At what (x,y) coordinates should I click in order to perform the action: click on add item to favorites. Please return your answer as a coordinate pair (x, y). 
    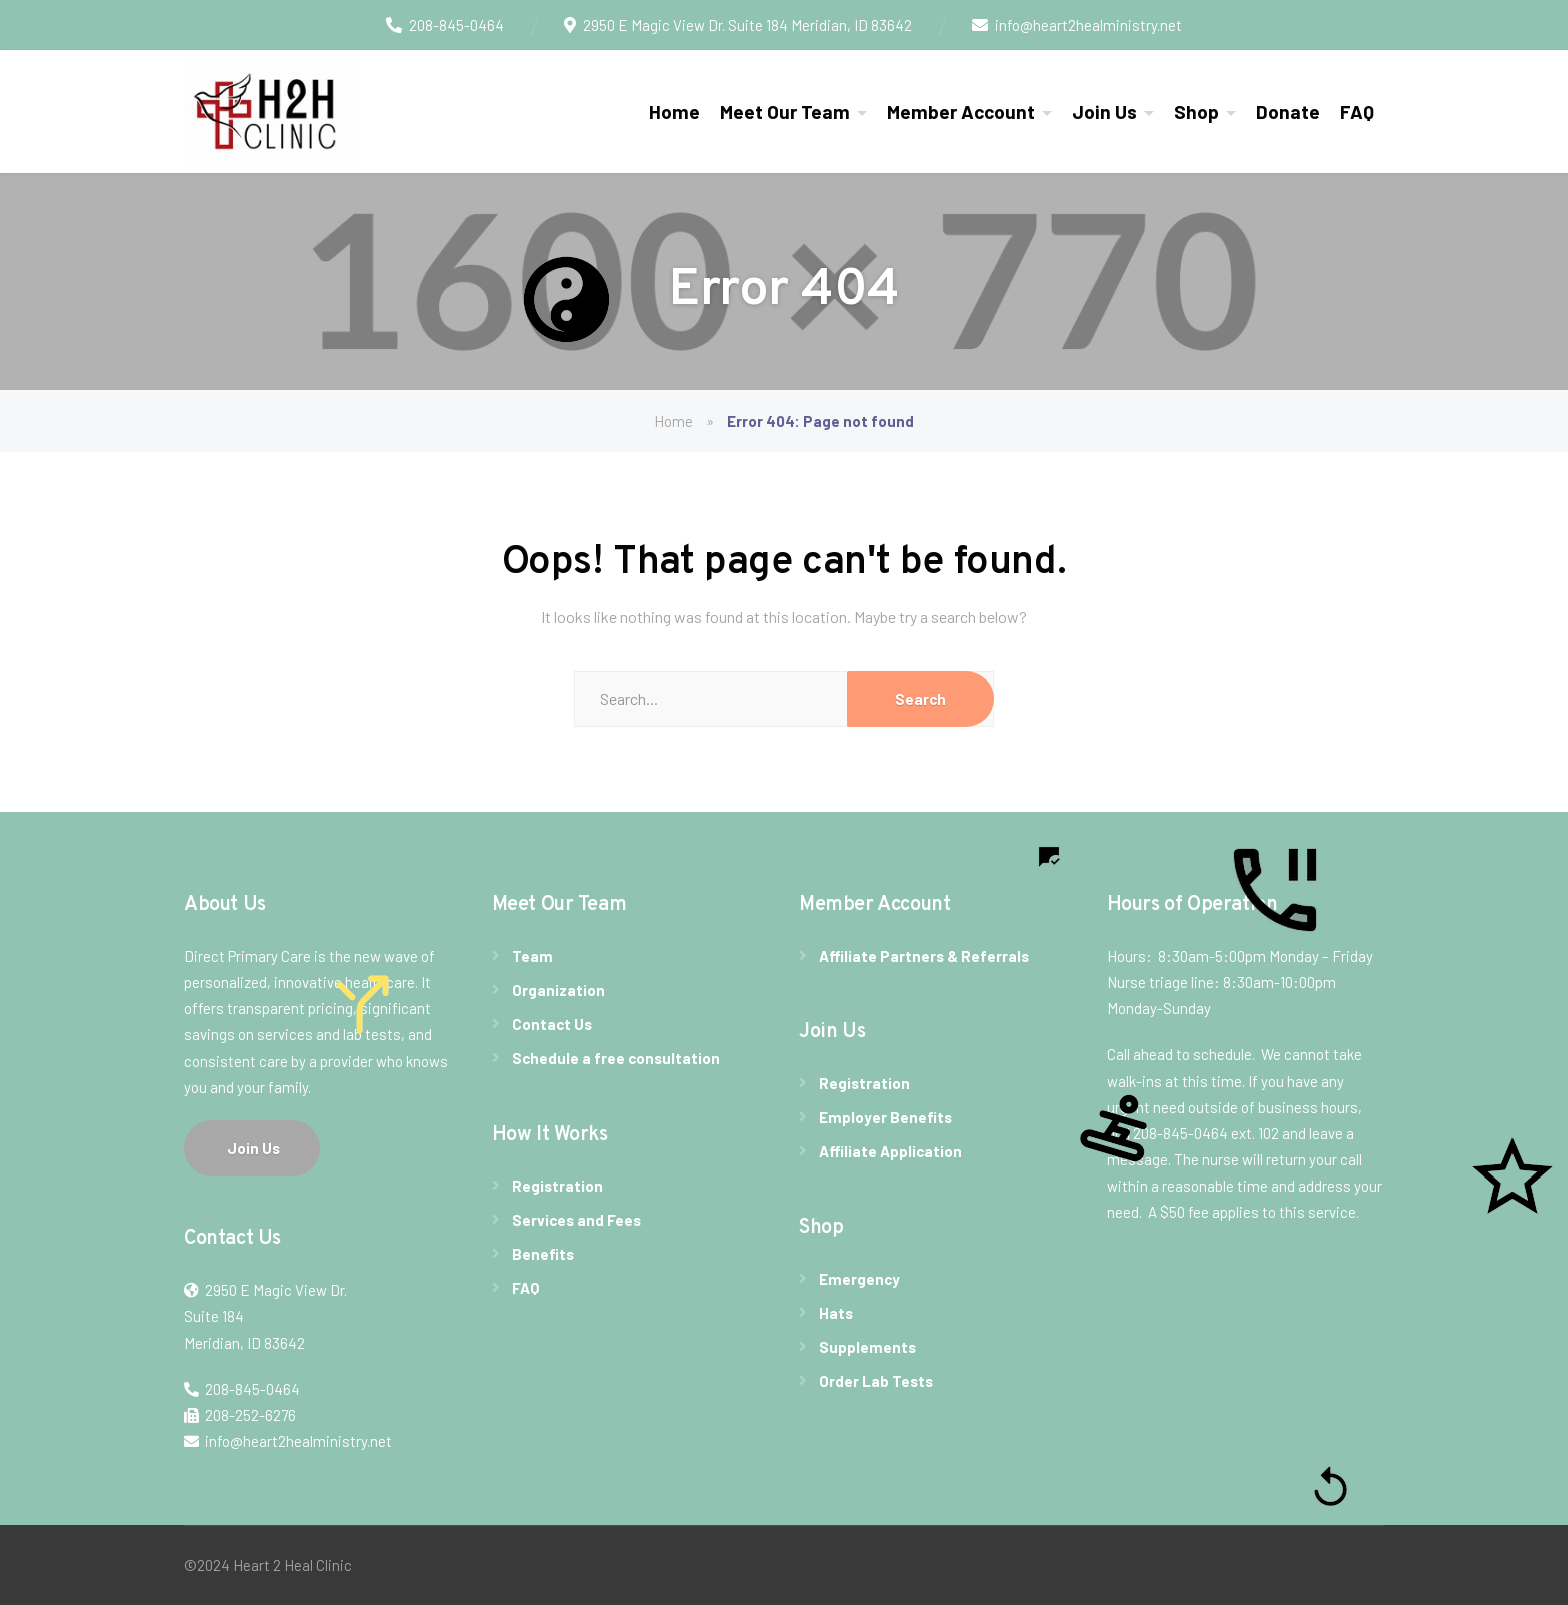
    Looking at the image, I should click on (1512, 1177).